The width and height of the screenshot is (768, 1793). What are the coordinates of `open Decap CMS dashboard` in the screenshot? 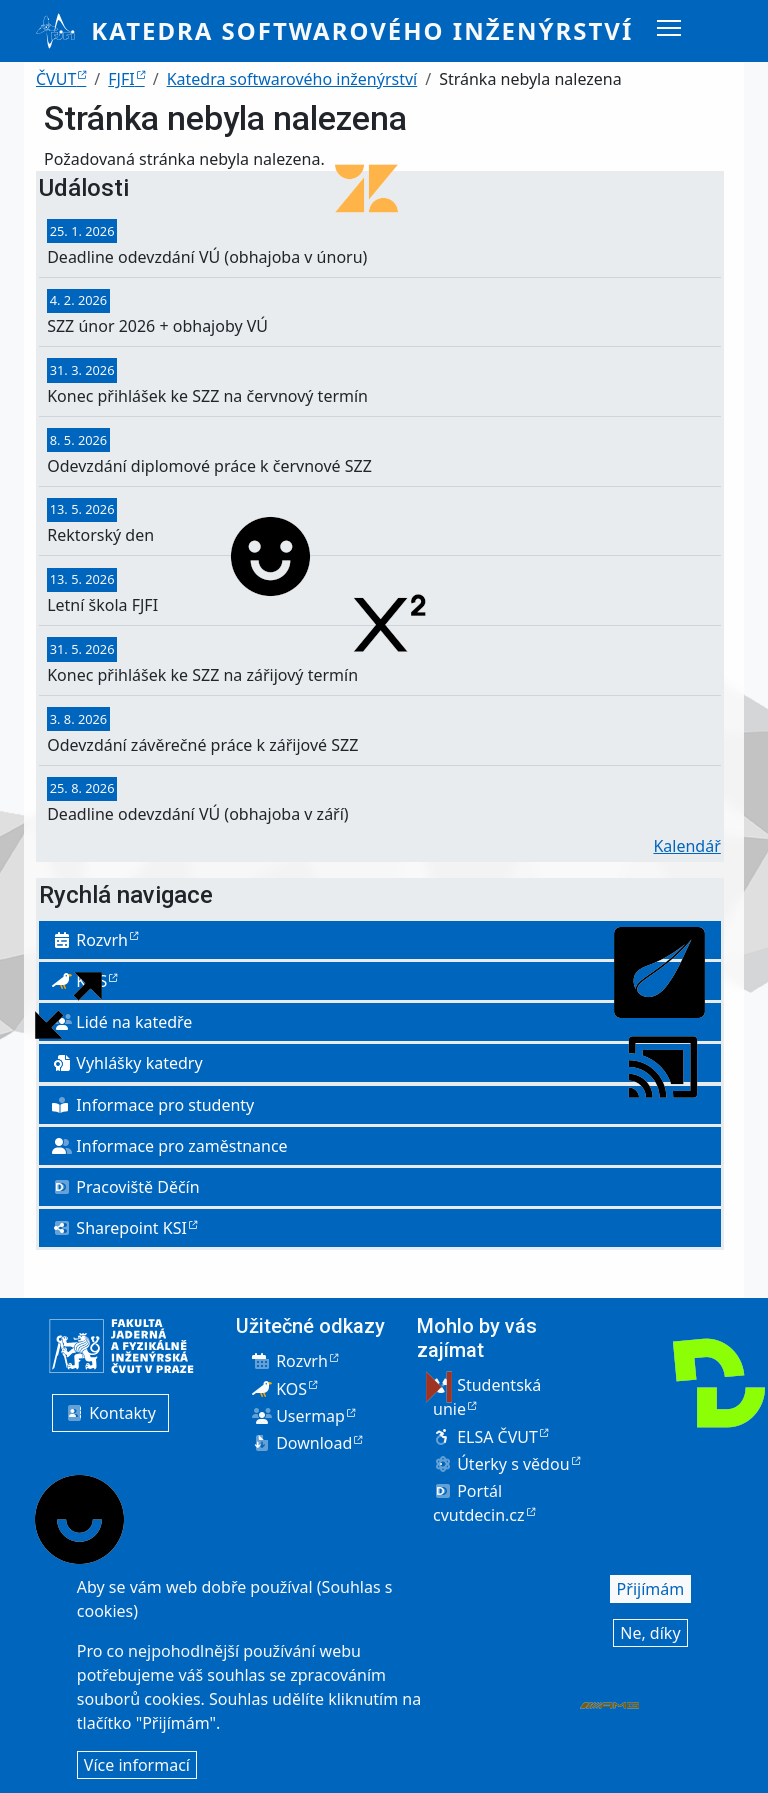 It's located at (719, 1383).